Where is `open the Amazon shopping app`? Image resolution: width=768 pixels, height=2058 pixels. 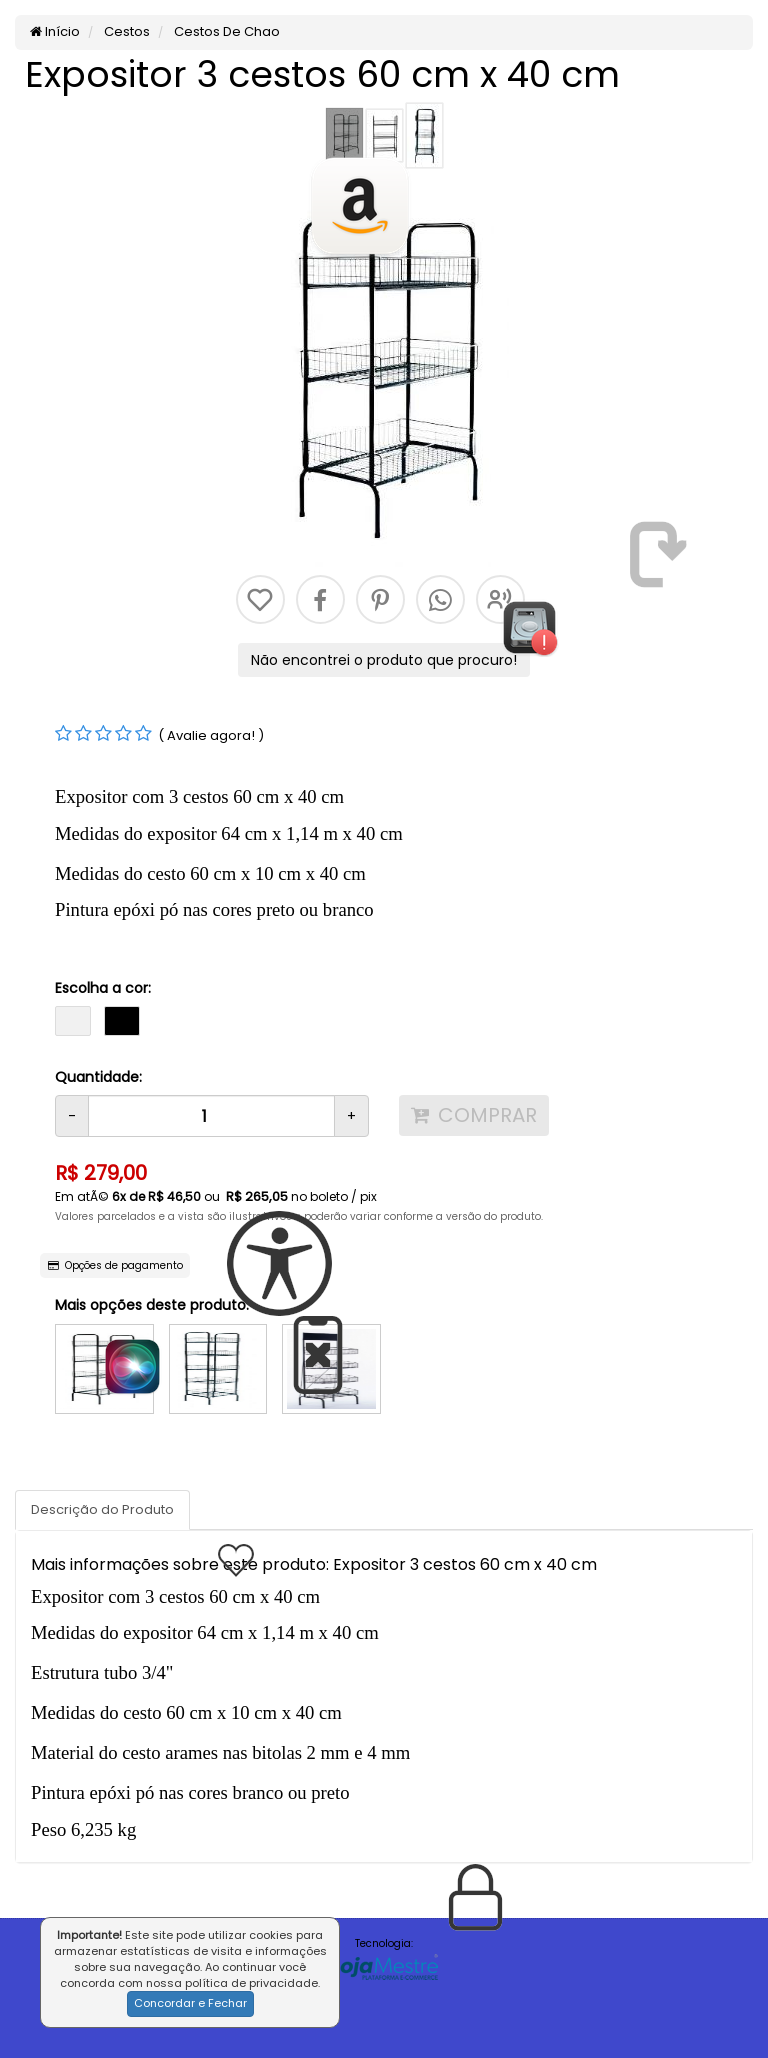 open the Amazon shopping app is located at coordinates (360, 206).